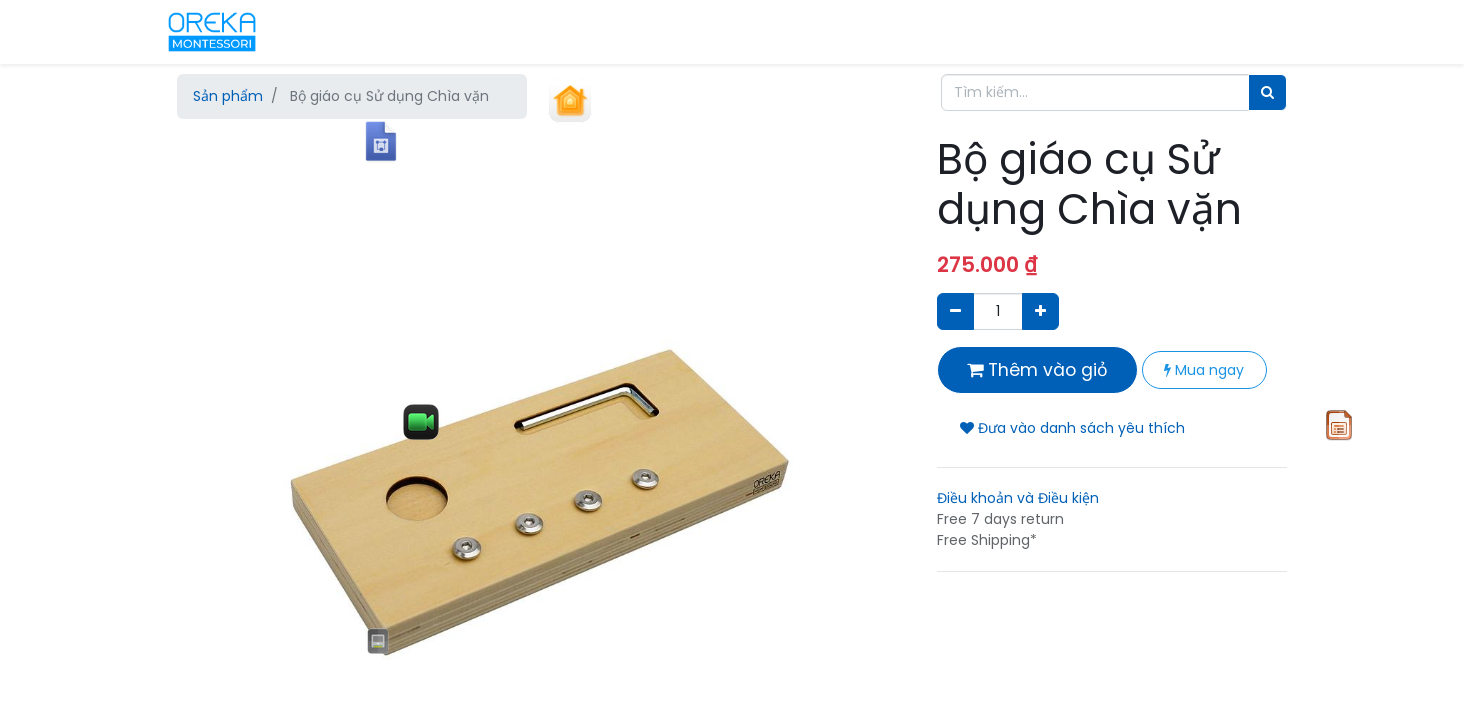 This screenshot has height=720, width=1464. Describe the element at coordinates (378, 641) in the screenshot. I see `NES game ROM file` at that location.